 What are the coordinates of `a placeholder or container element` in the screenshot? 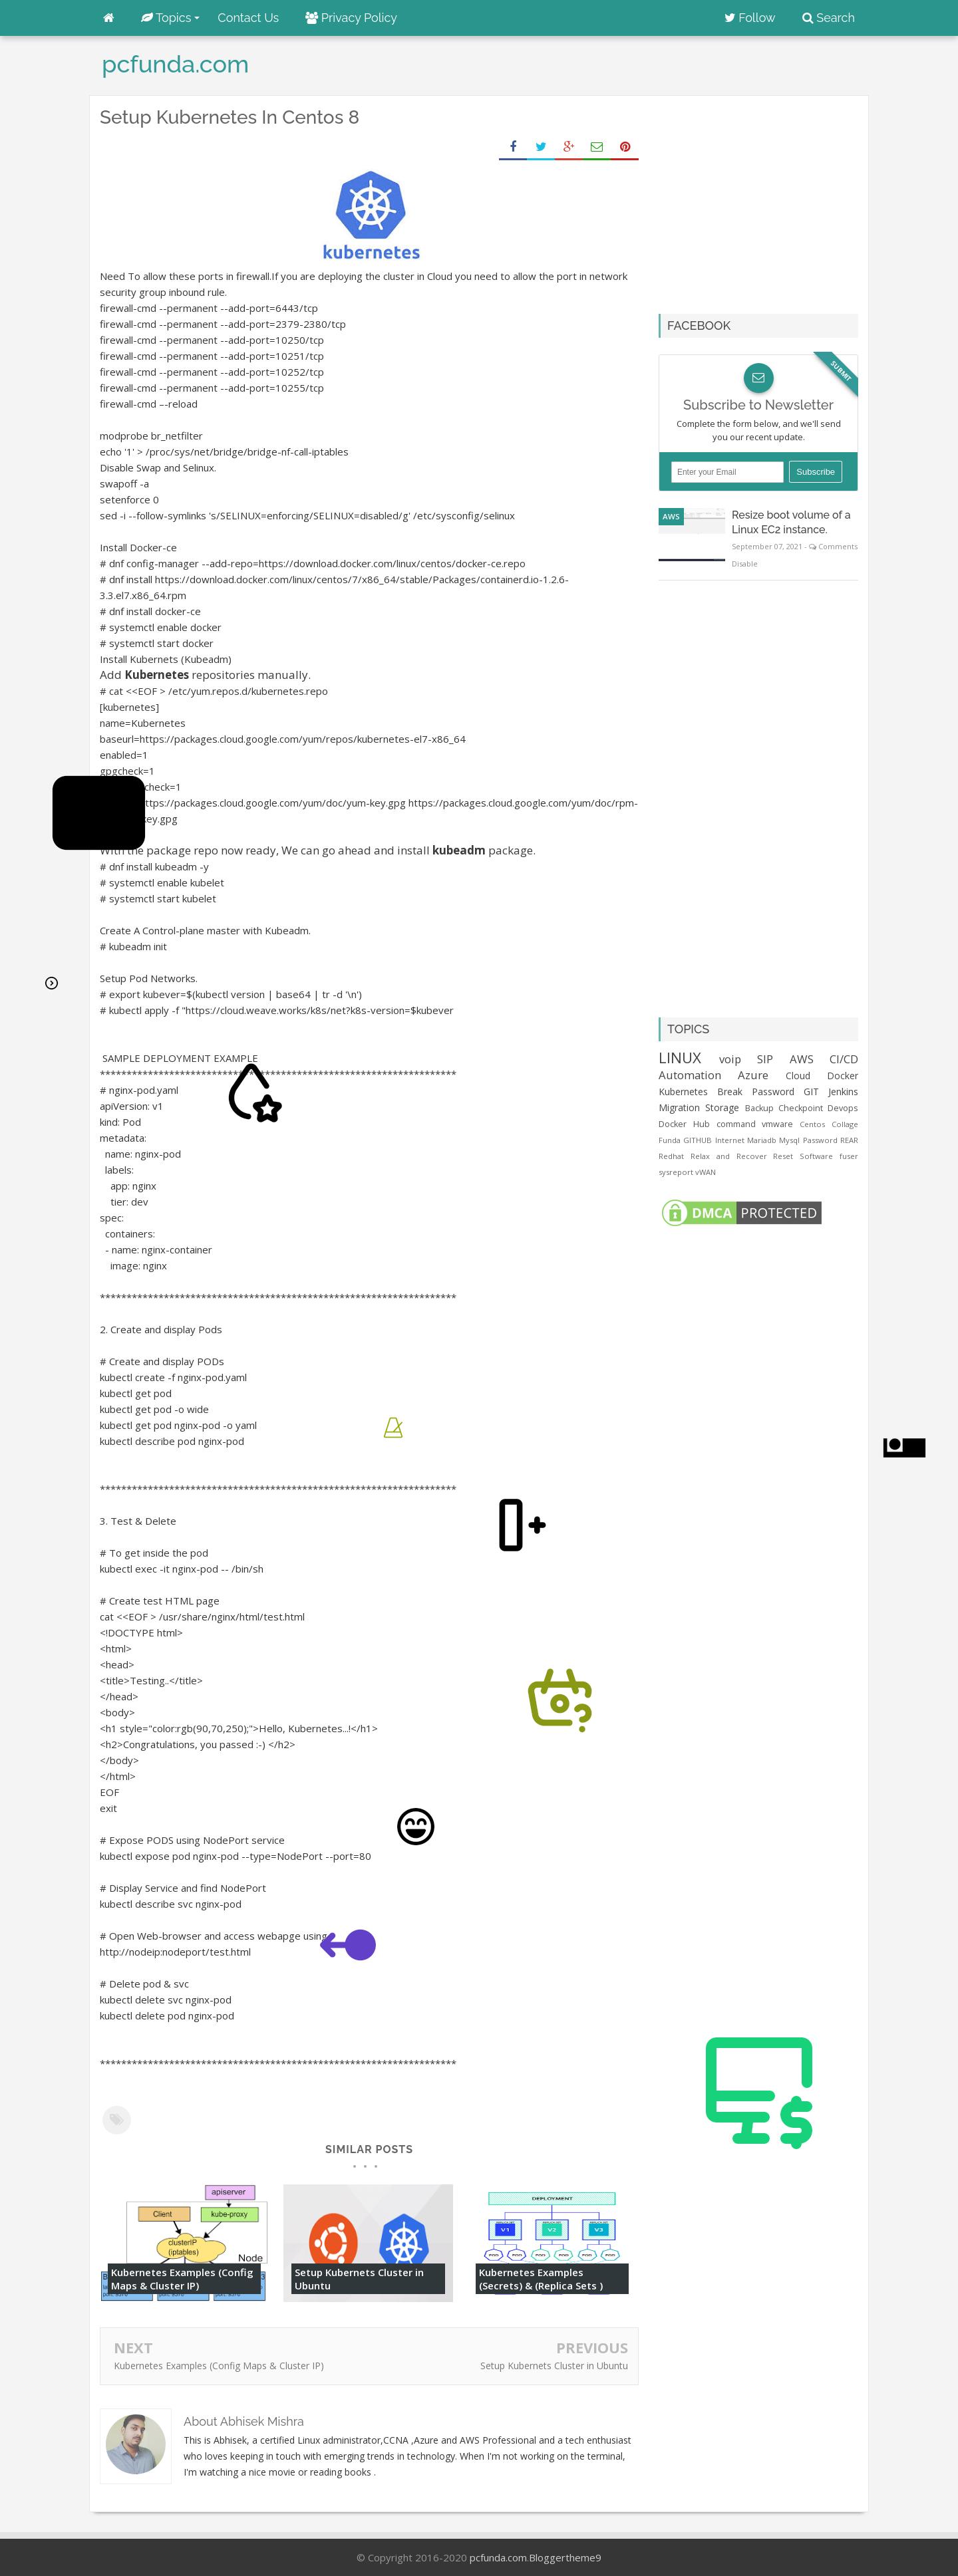 It's located at (98, 813).